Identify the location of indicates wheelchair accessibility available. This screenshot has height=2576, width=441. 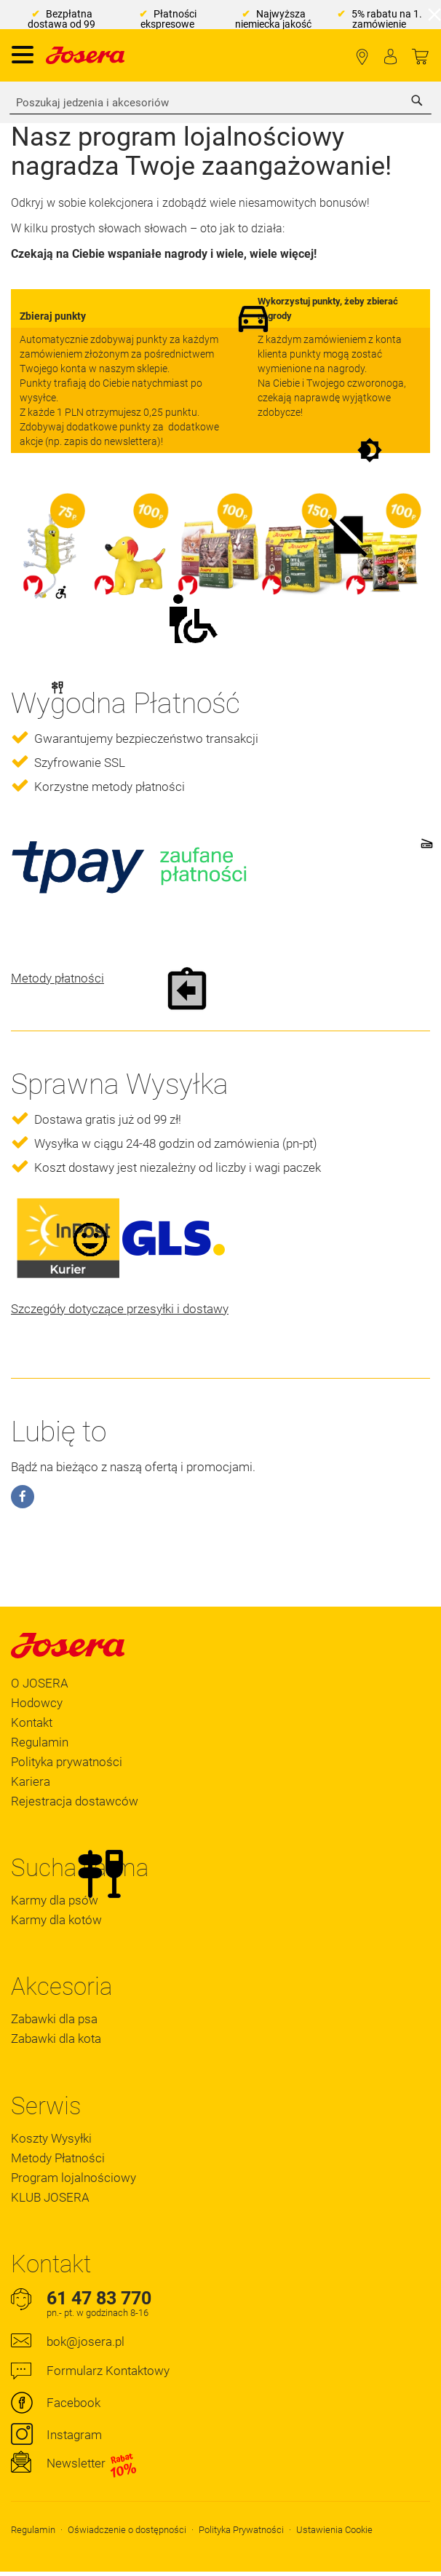
(60, 592).